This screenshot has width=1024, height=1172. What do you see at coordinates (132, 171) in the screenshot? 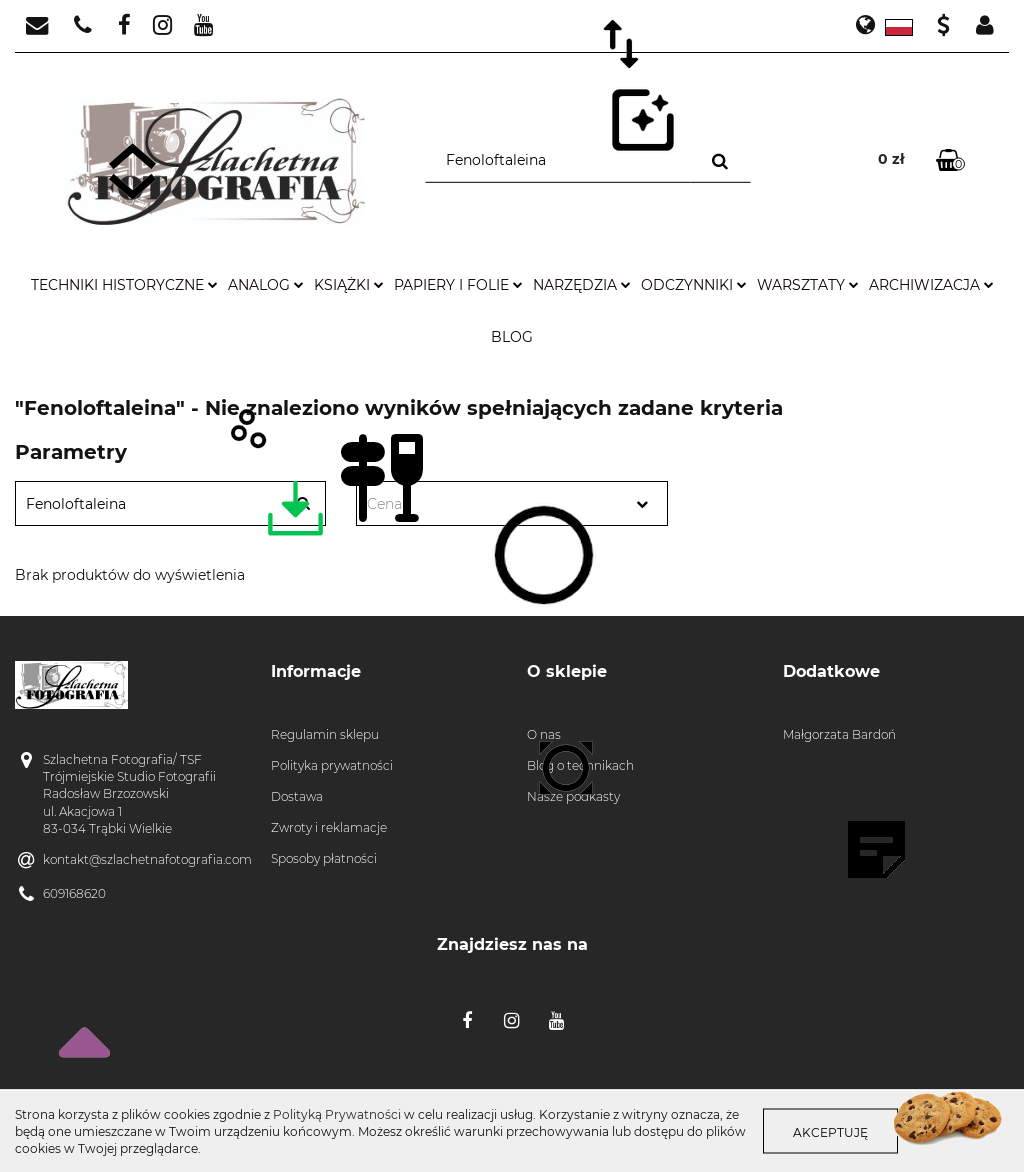
I see `expand or collapse a section` at bounding box center [132, 171].